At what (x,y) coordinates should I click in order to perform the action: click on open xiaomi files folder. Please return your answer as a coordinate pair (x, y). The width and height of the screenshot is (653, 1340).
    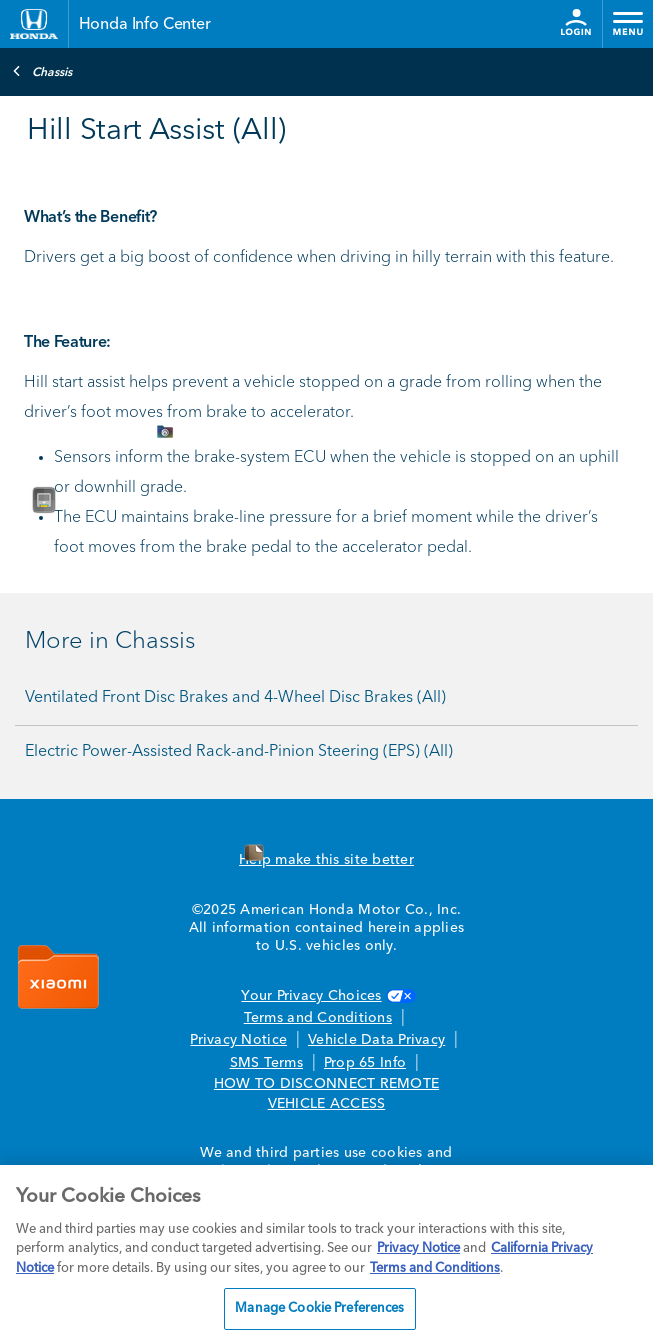
    Looking at the image, I should click on (58, 979).